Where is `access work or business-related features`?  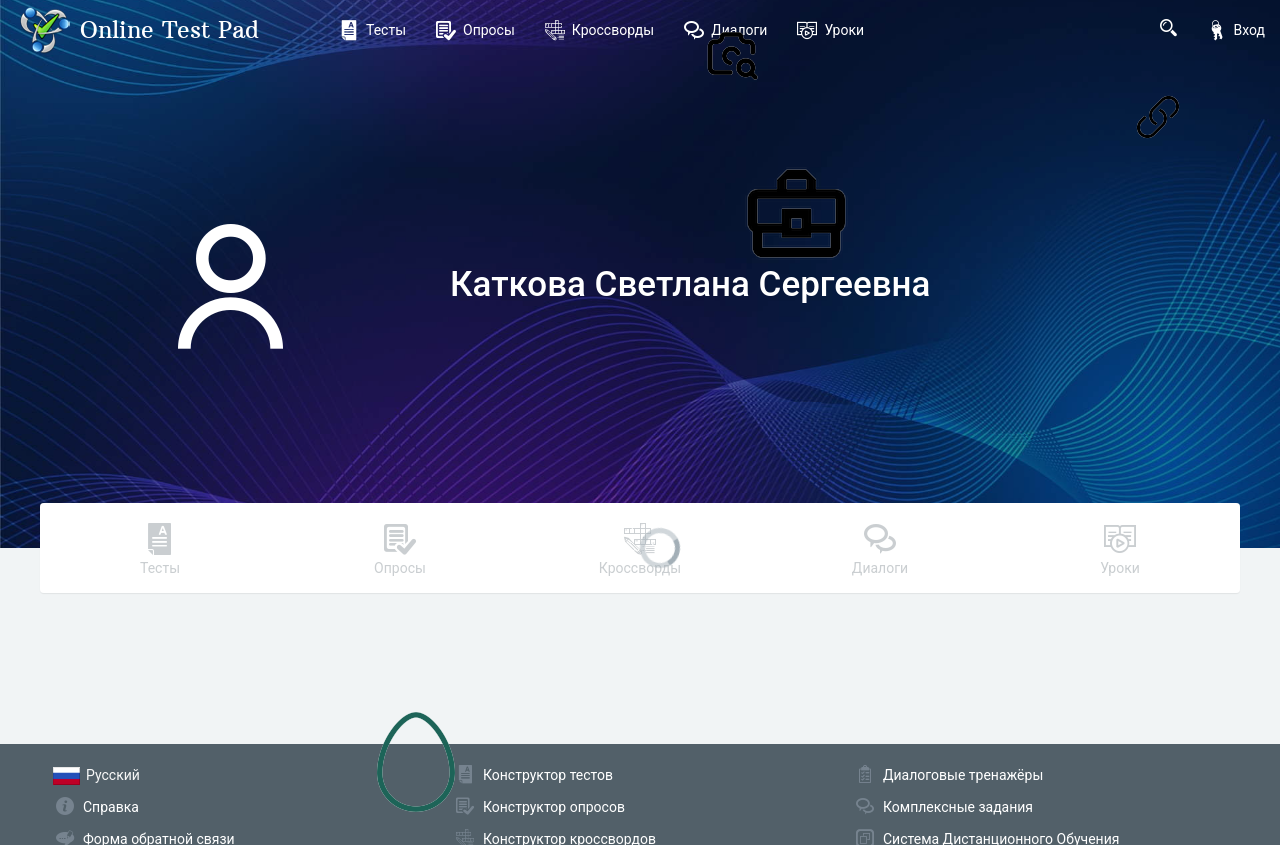 access work or business-related features is located at coordinates (796, 213).